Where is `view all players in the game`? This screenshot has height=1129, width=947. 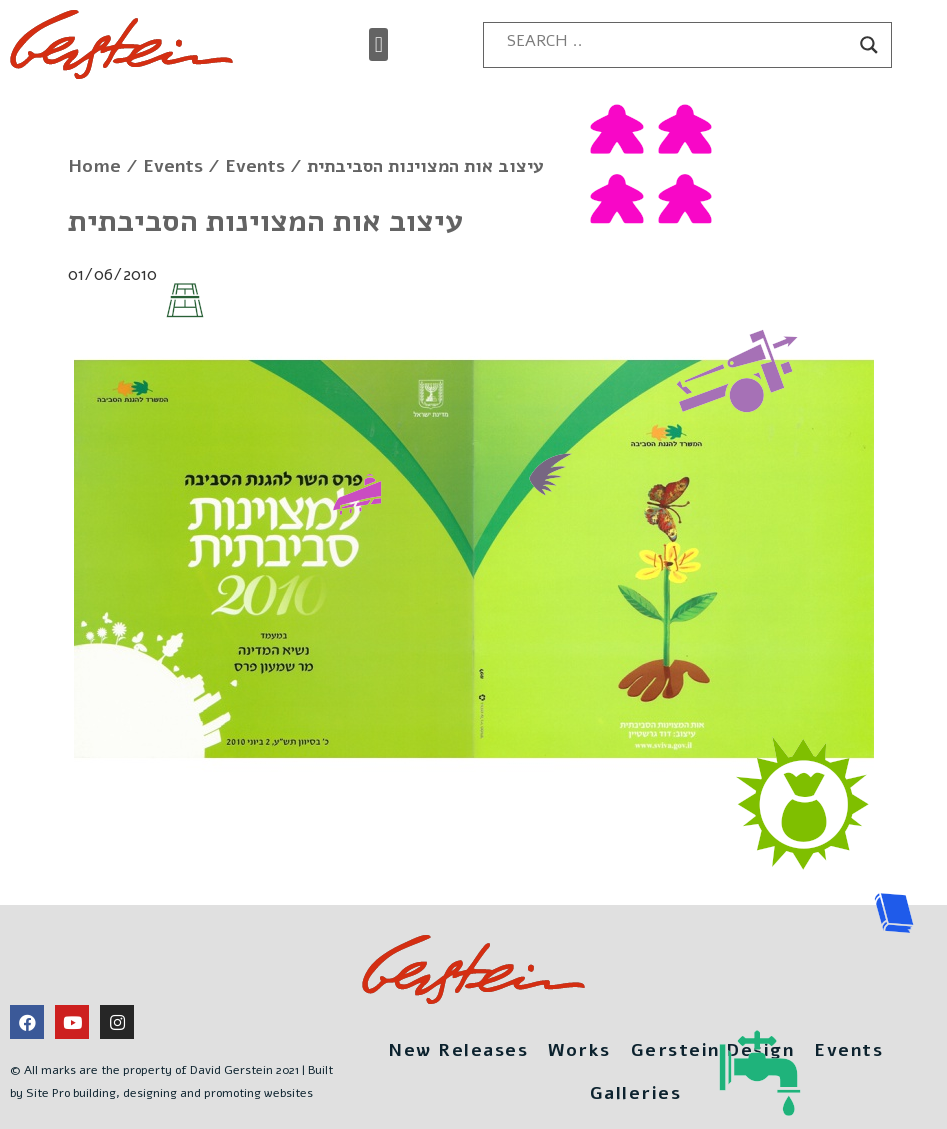
view all players in the game is located at coordinates (651, 164).